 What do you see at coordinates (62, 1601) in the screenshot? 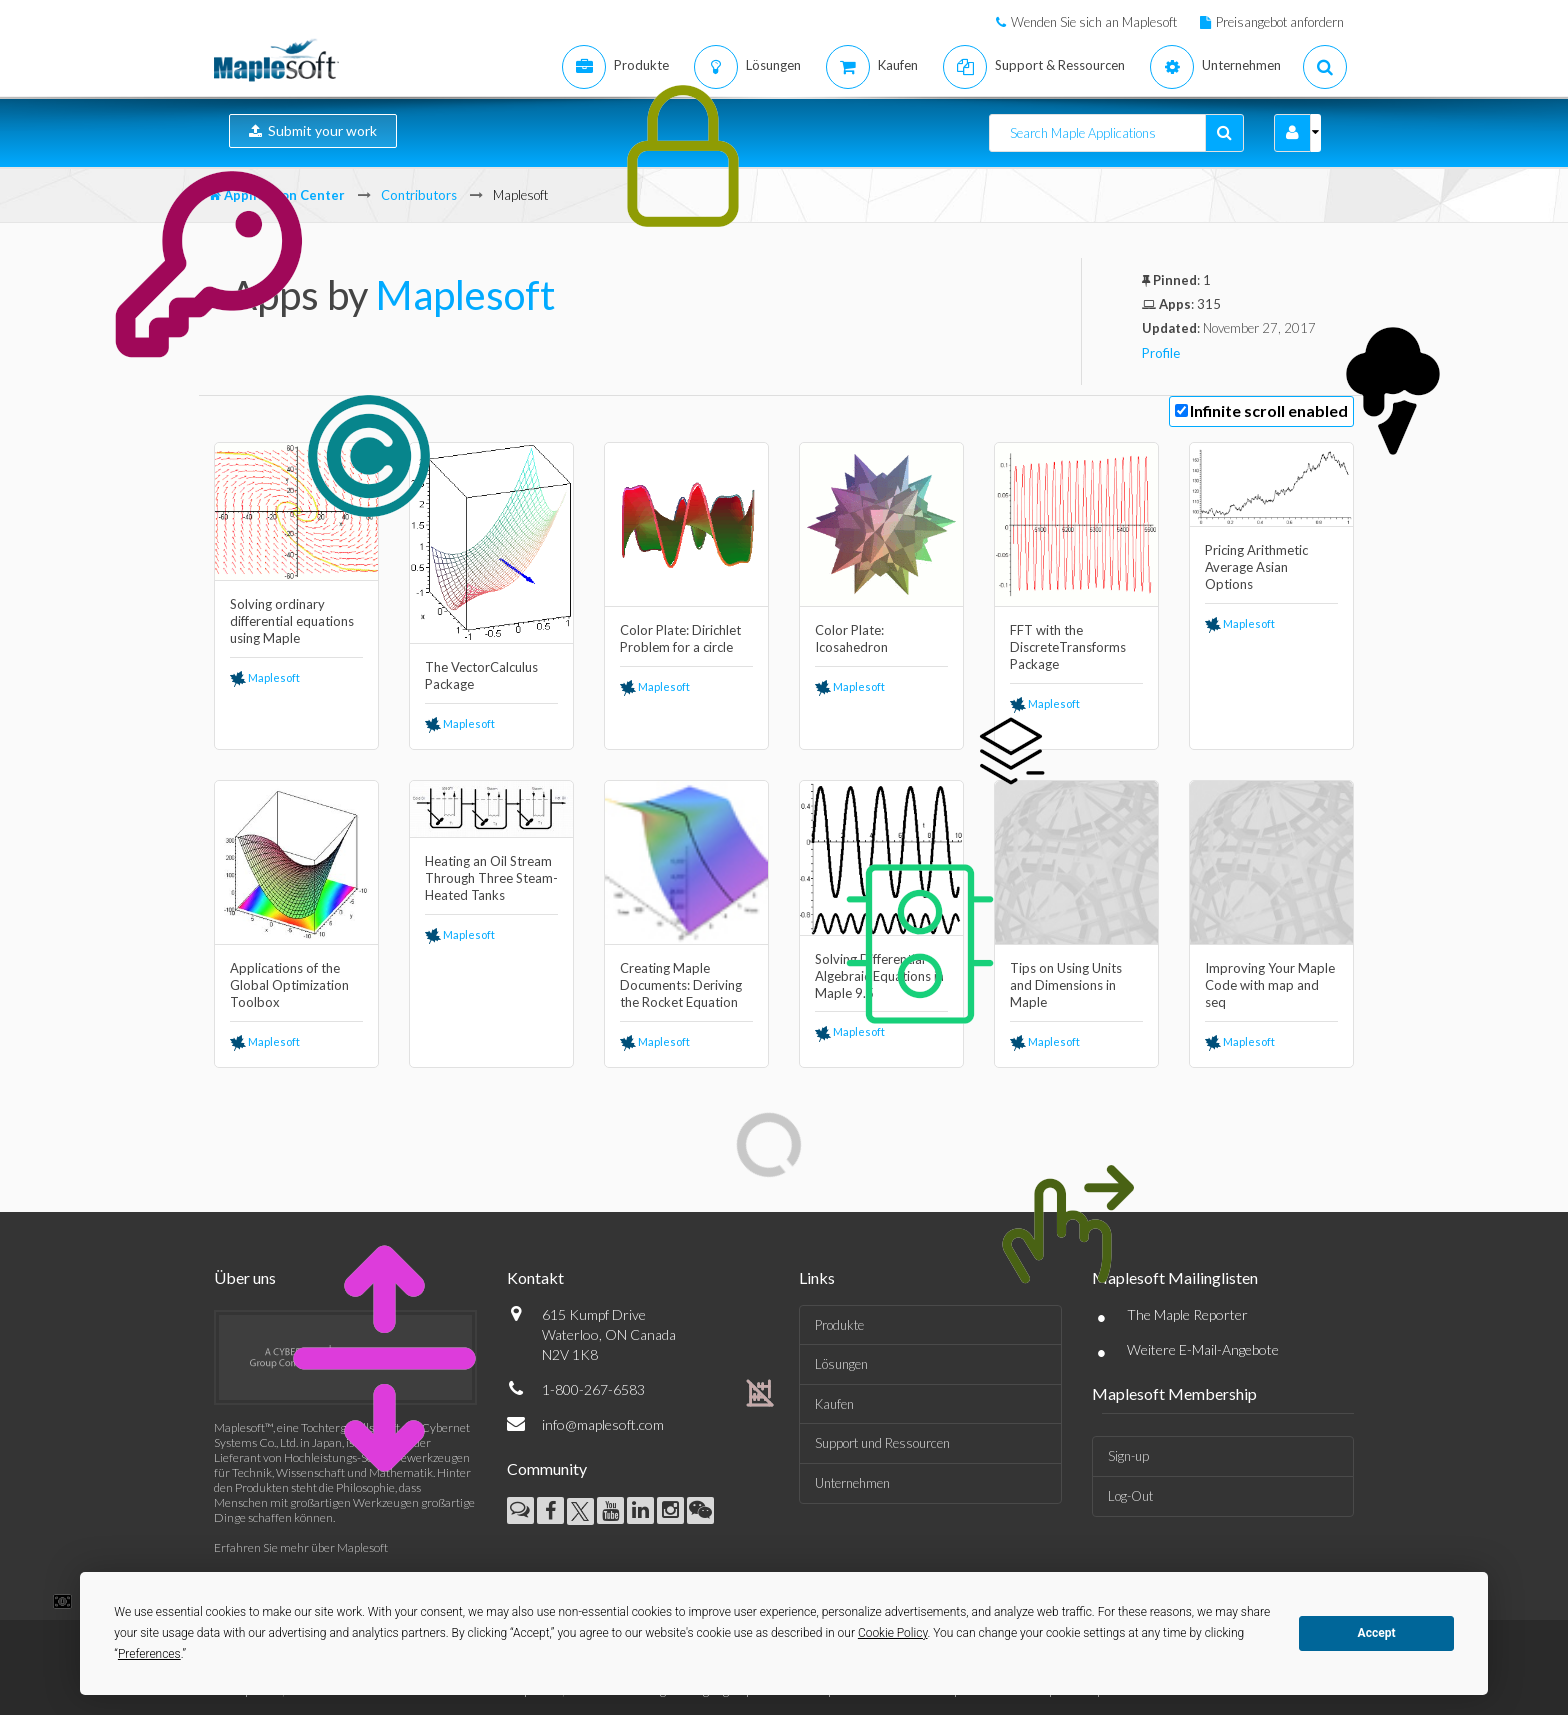
I see `view payment or billing details` at bounding box center [62, 1601].